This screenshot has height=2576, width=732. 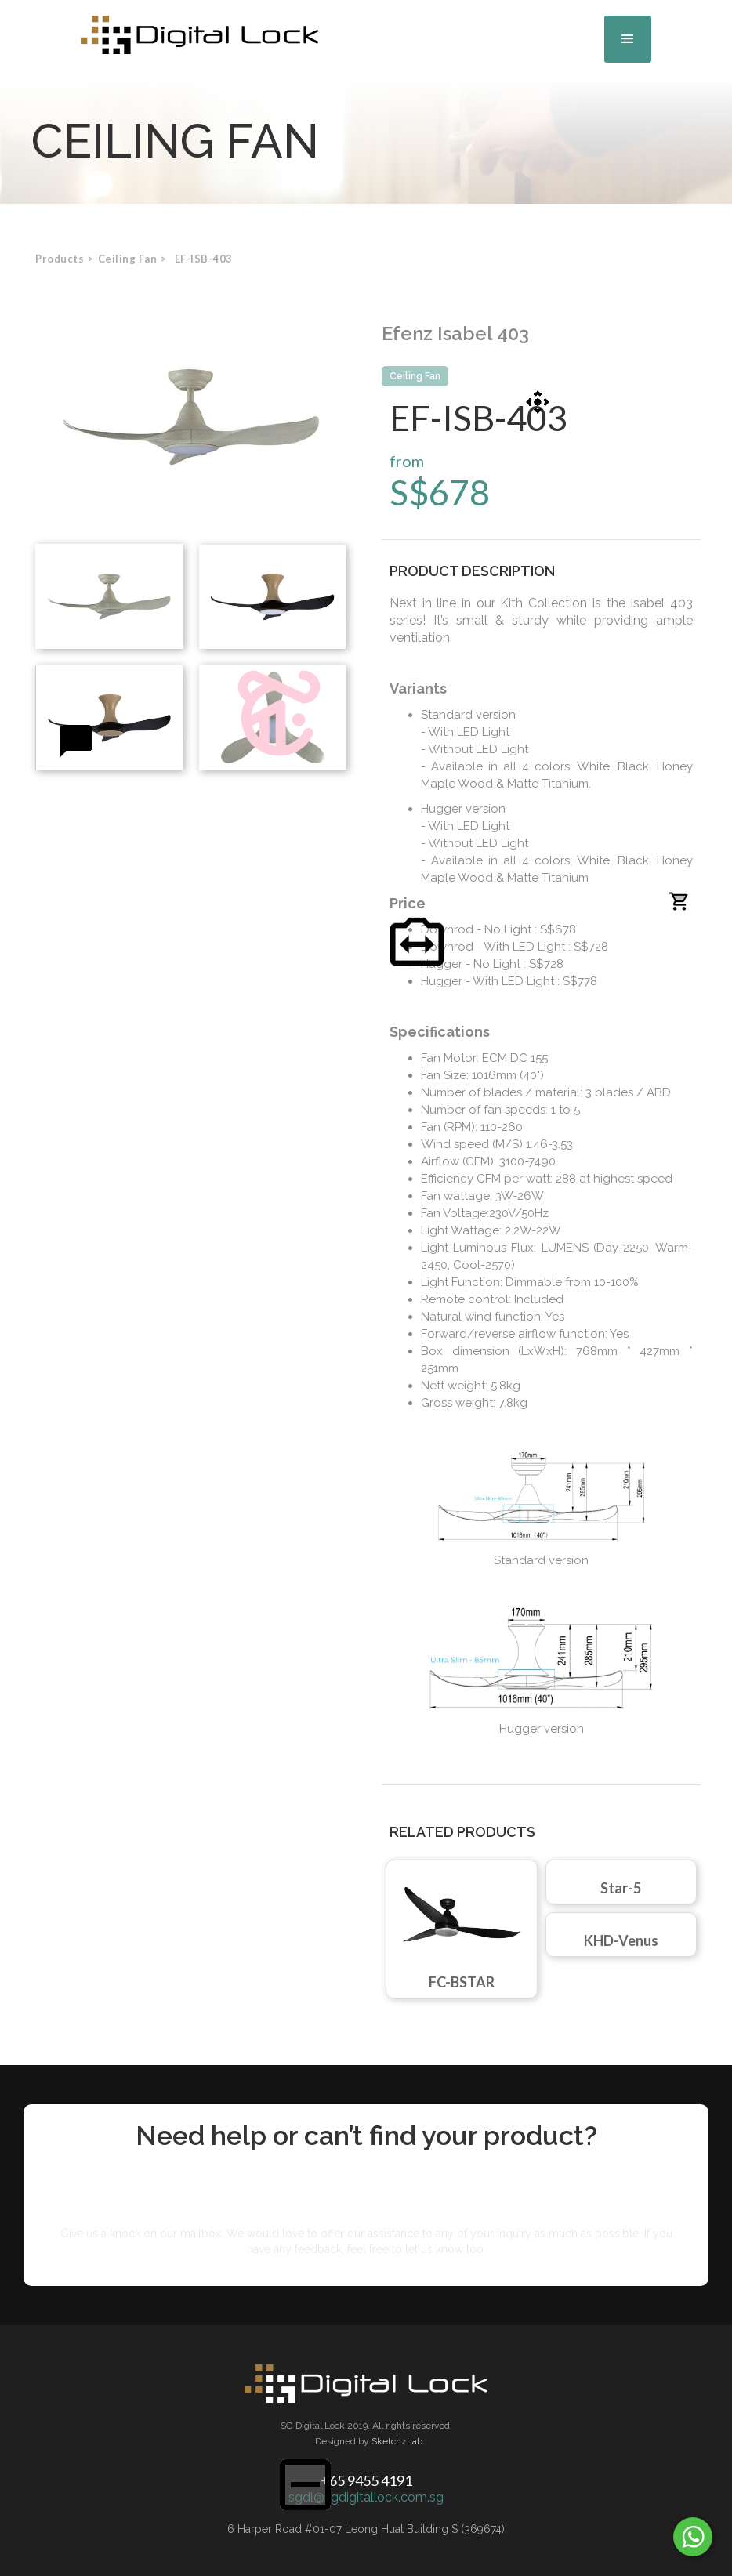 What do you see at coordinates (538, 402) in the screenshot?
I see `pan or move camera position` at bounding box center [538, 402].